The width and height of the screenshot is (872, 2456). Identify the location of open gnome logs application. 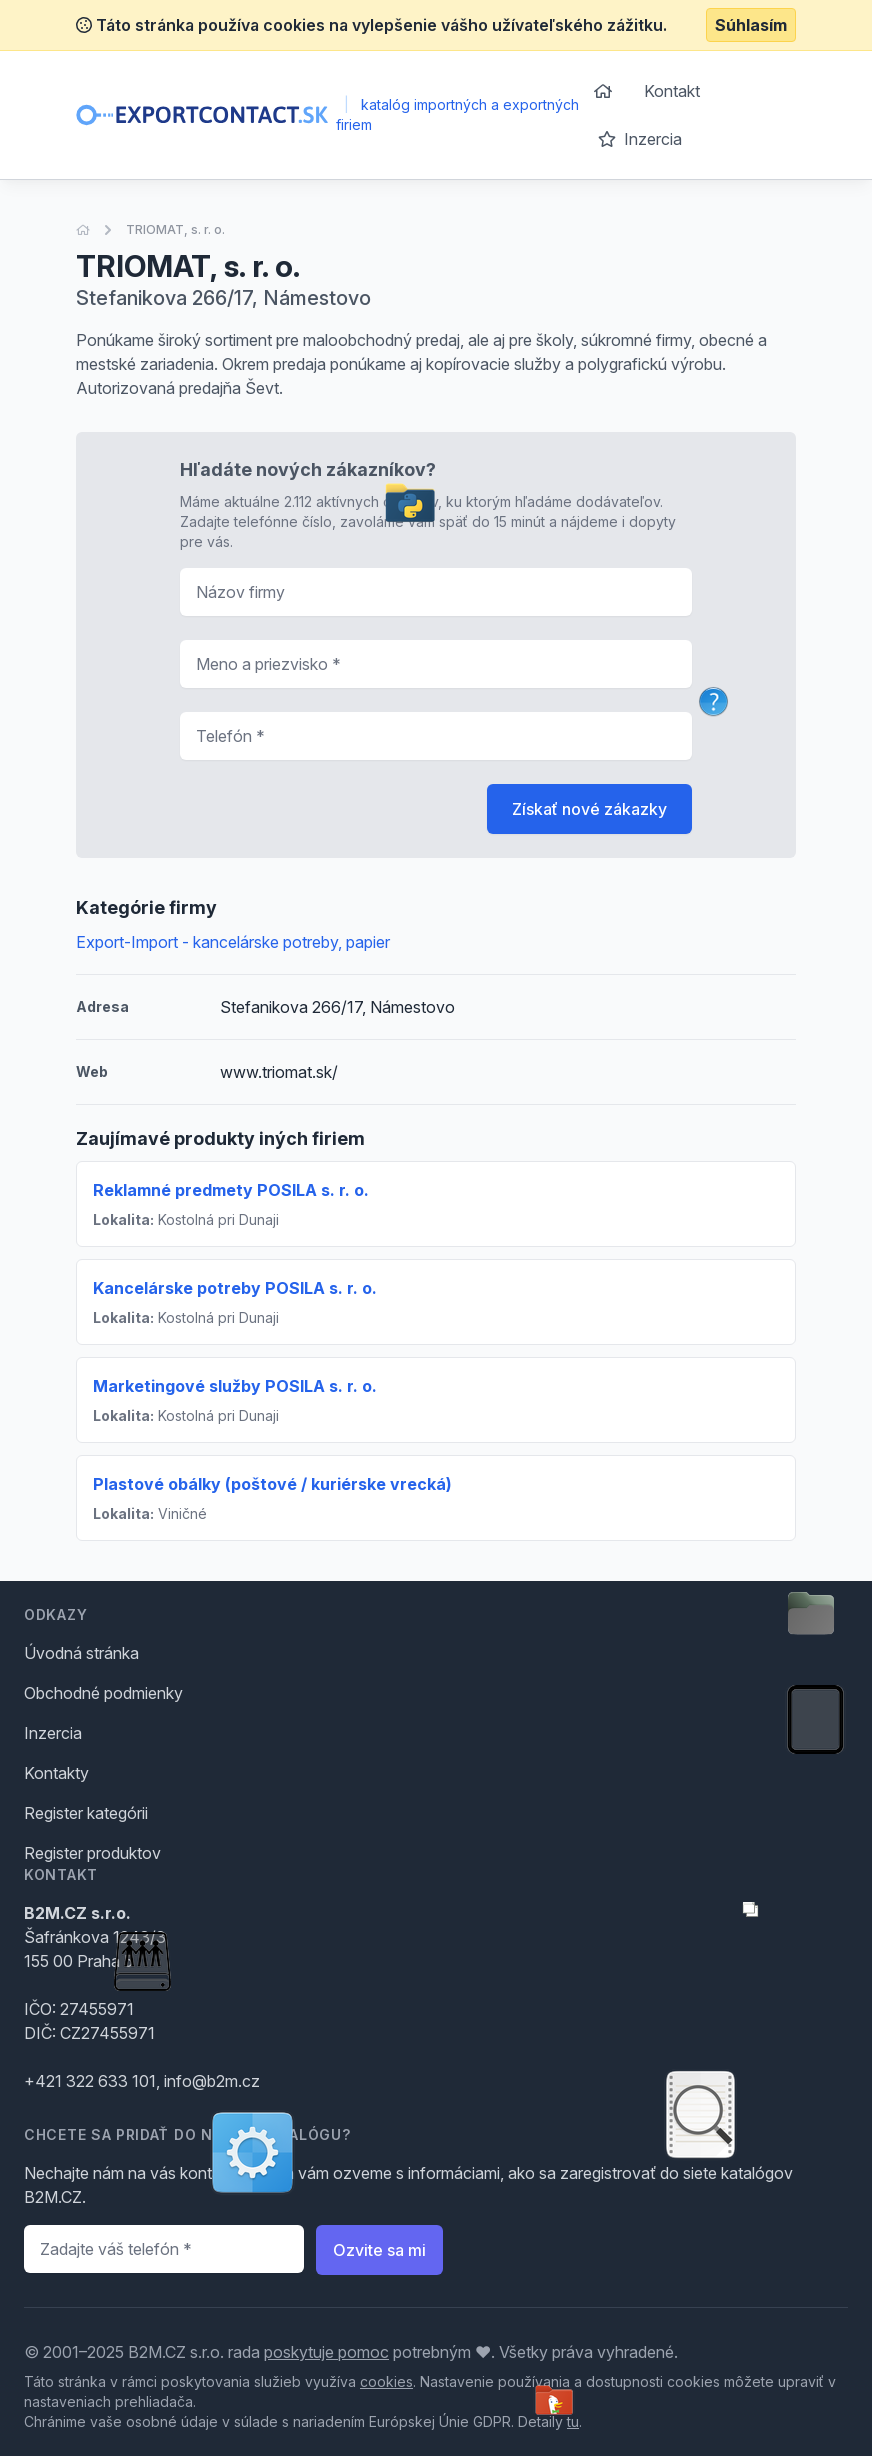
(700, 2114).